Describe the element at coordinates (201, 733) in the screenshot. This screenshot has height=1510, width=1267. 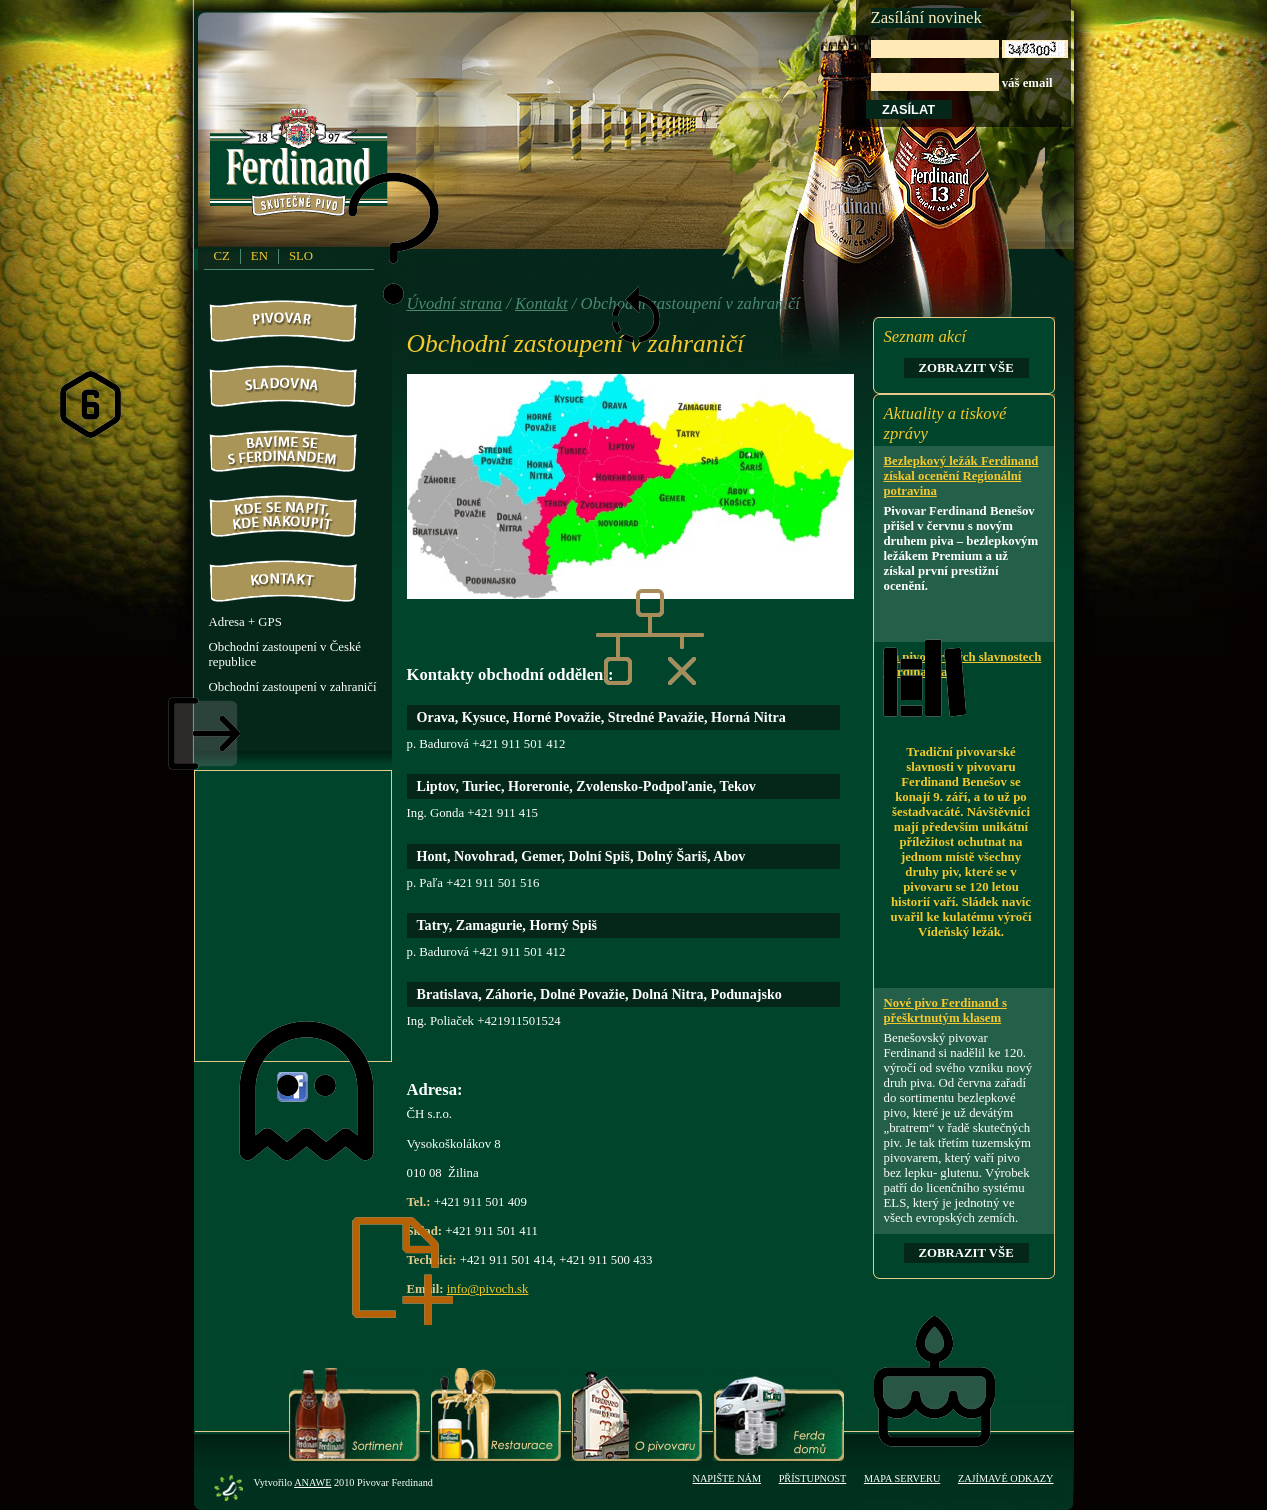
I see `log out of your account` at that location.